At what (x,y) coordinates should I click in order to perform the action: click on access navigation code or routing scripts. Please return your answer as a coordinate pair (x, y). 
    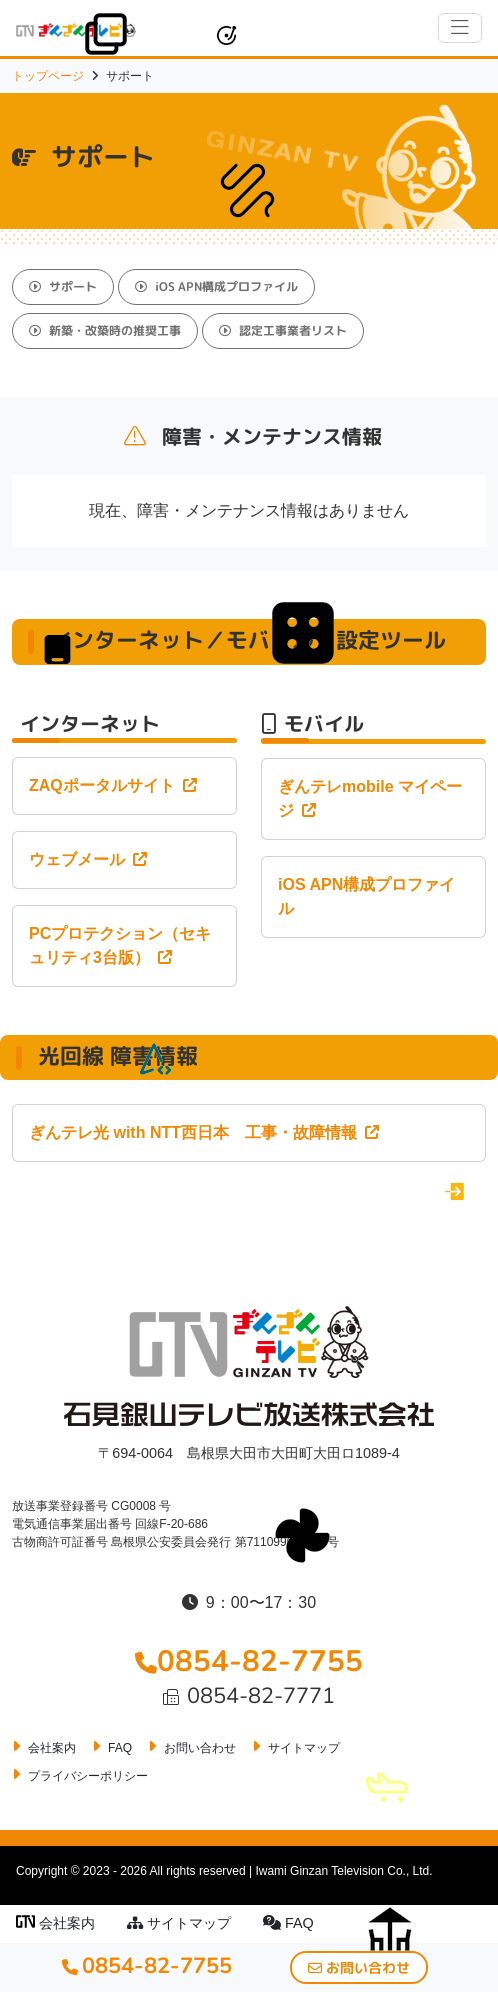
    Looking at the image, I should click on (154, 1059).